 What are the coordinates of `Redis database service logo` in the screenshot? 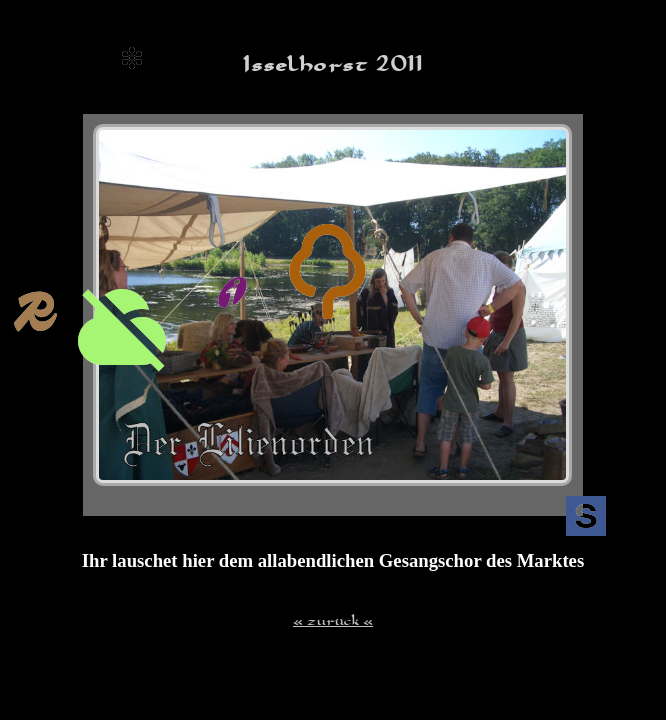 It's located at (35, 311).